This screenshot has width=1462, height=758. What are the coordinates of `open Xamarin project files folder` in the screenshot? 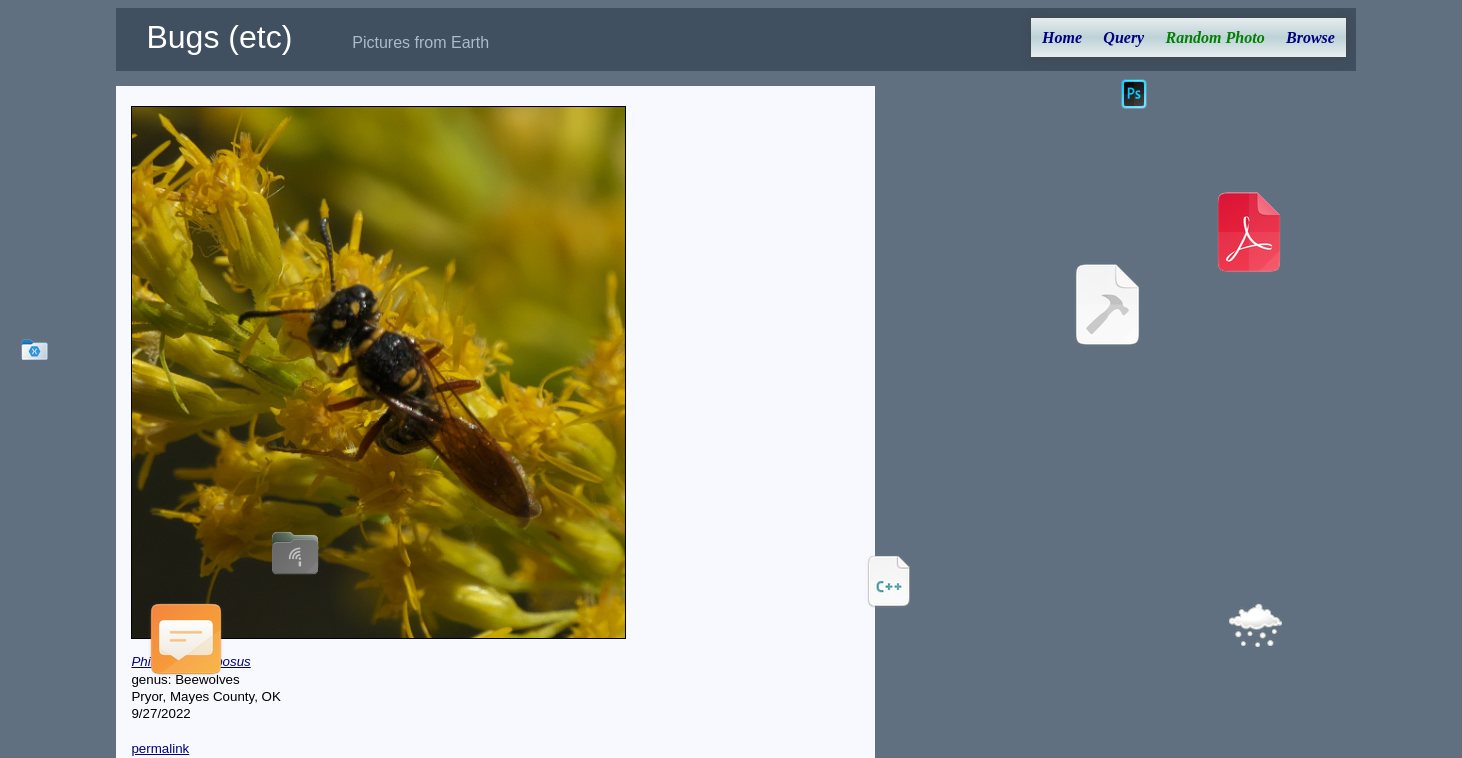 It's located at (34, 350).